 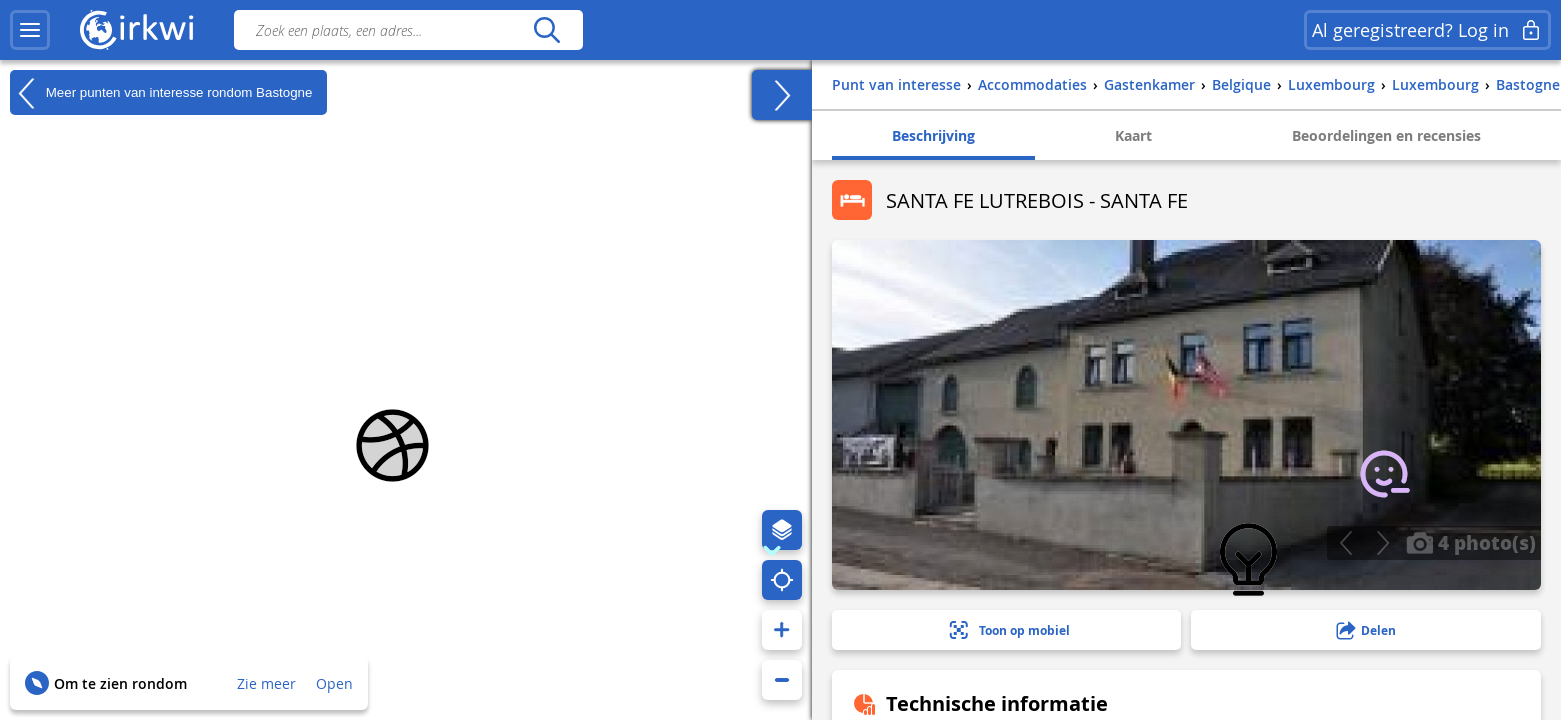 I want to click on expand a dropdown menu or section, so click(x=772, y=550).